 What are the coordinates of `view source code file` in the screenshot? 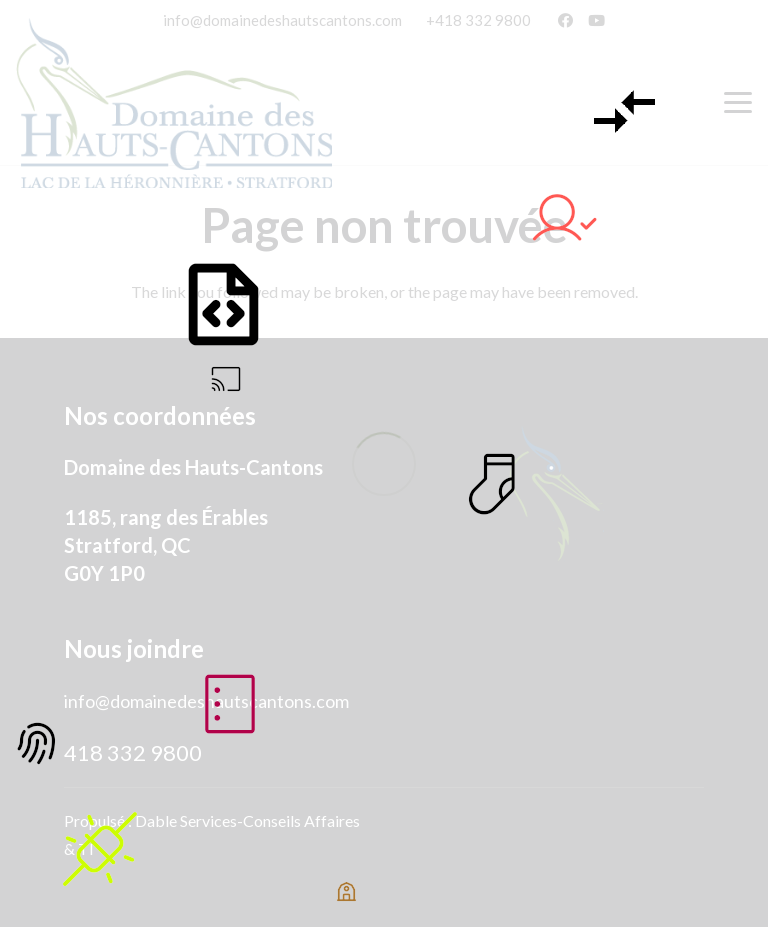 It's located at (223, 304).